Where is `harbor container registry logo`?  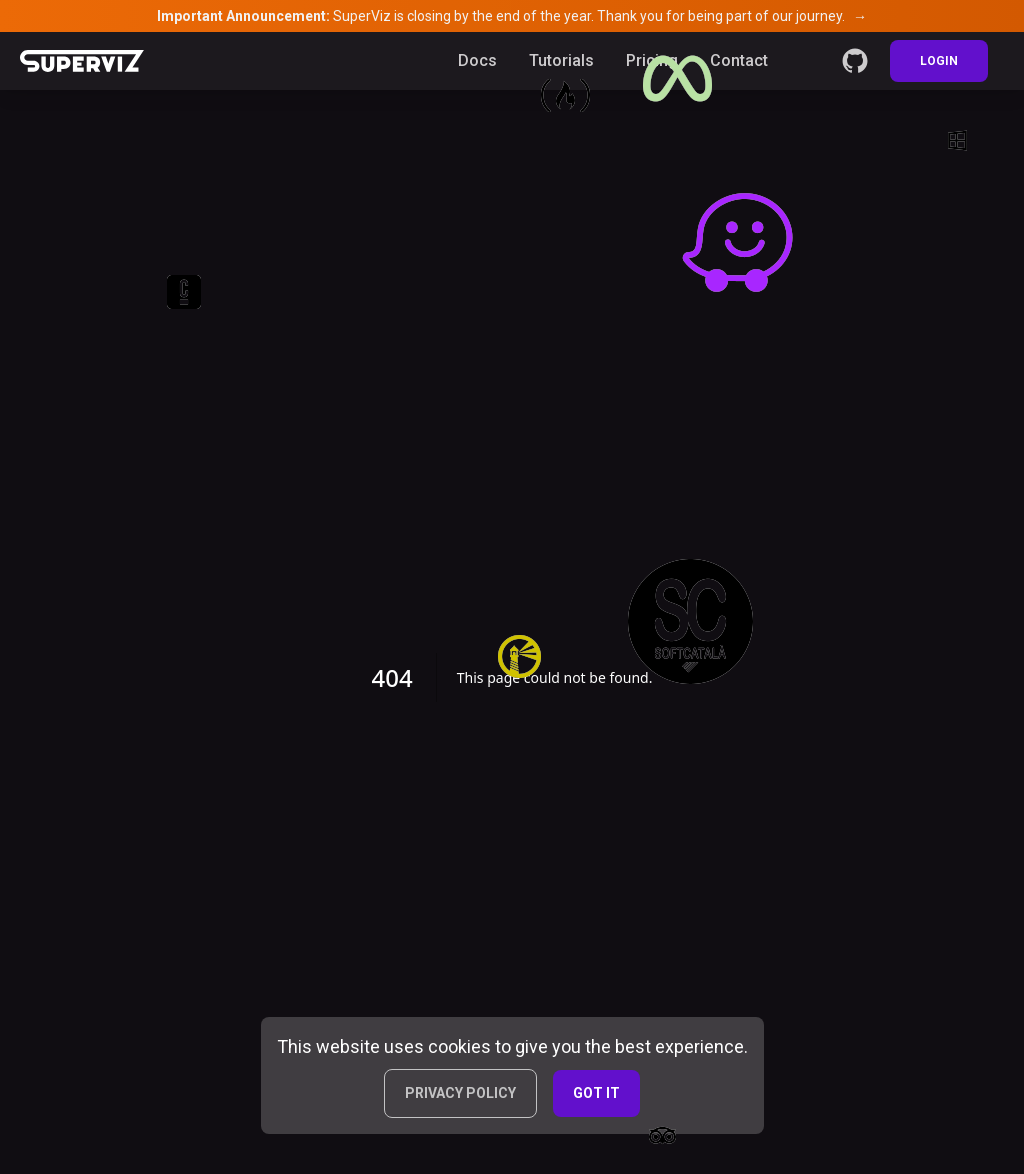 harbor container registry logo is located at coordinates (519, 656).